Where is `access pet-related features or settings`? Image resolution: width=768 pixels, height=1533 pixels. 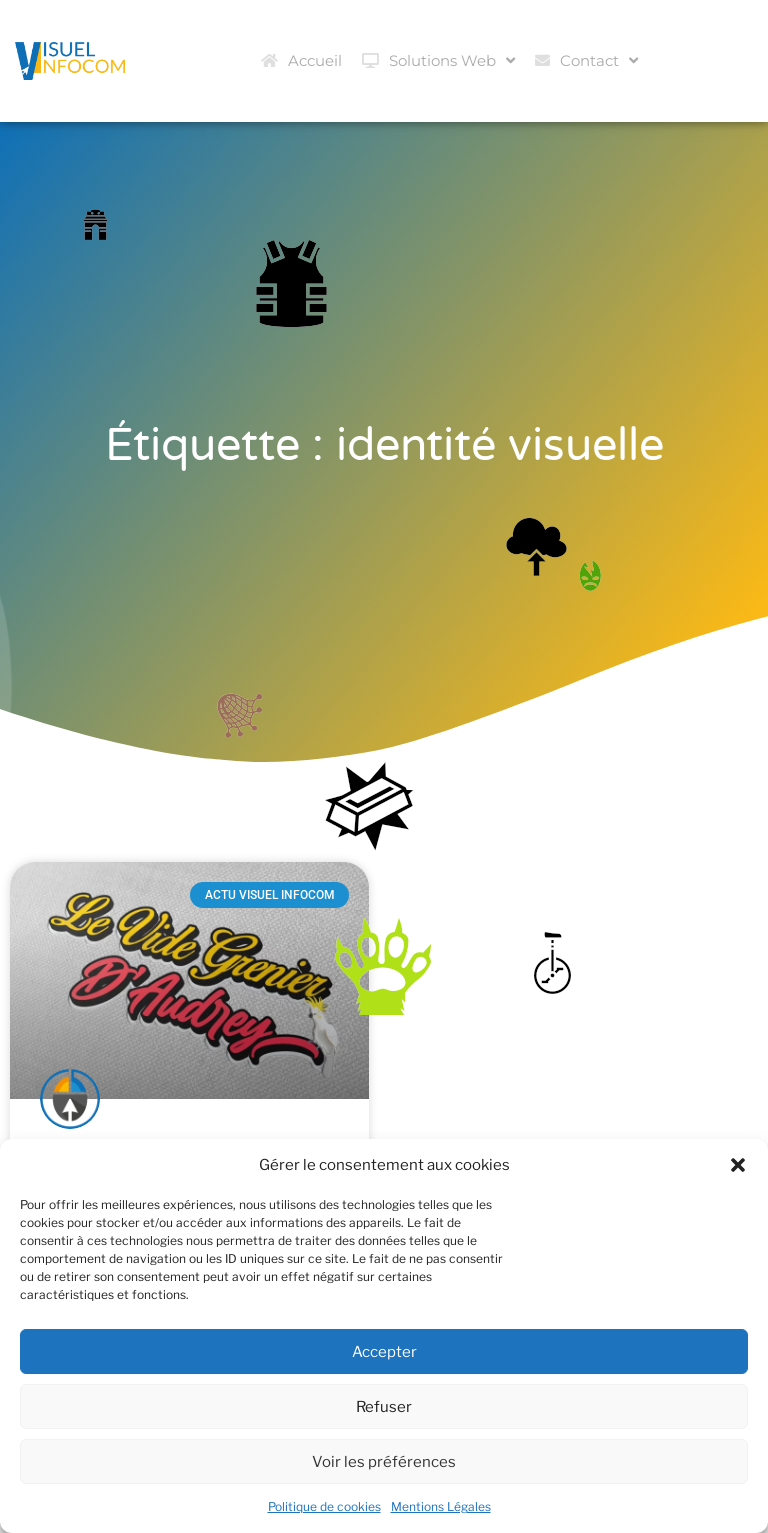
access pet-related features or settings is located at coordinates (383, 965).